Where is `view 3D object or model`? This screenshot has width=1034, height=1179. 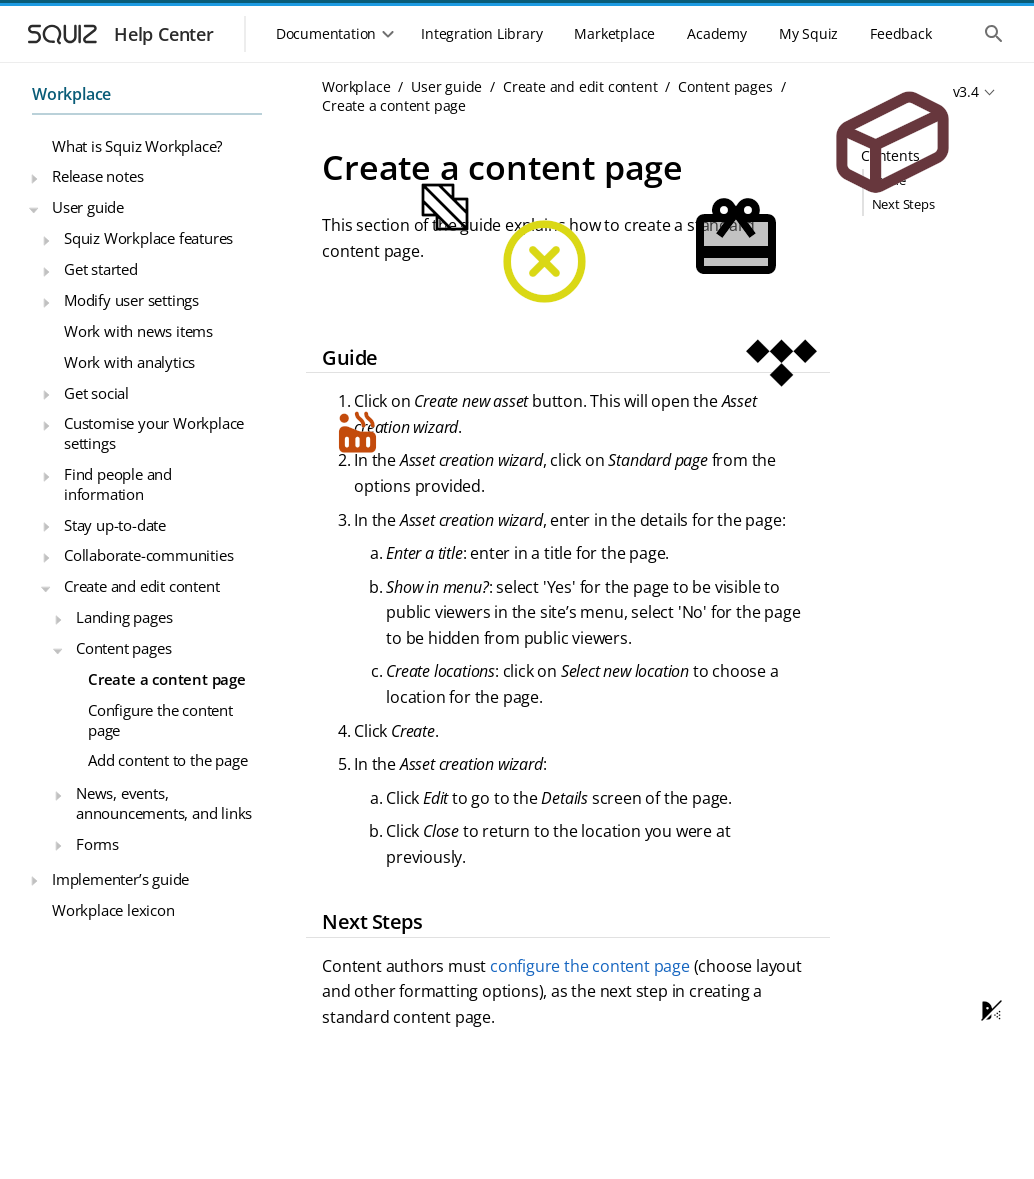 view 3D object or model is located at coordinates (892, 136).